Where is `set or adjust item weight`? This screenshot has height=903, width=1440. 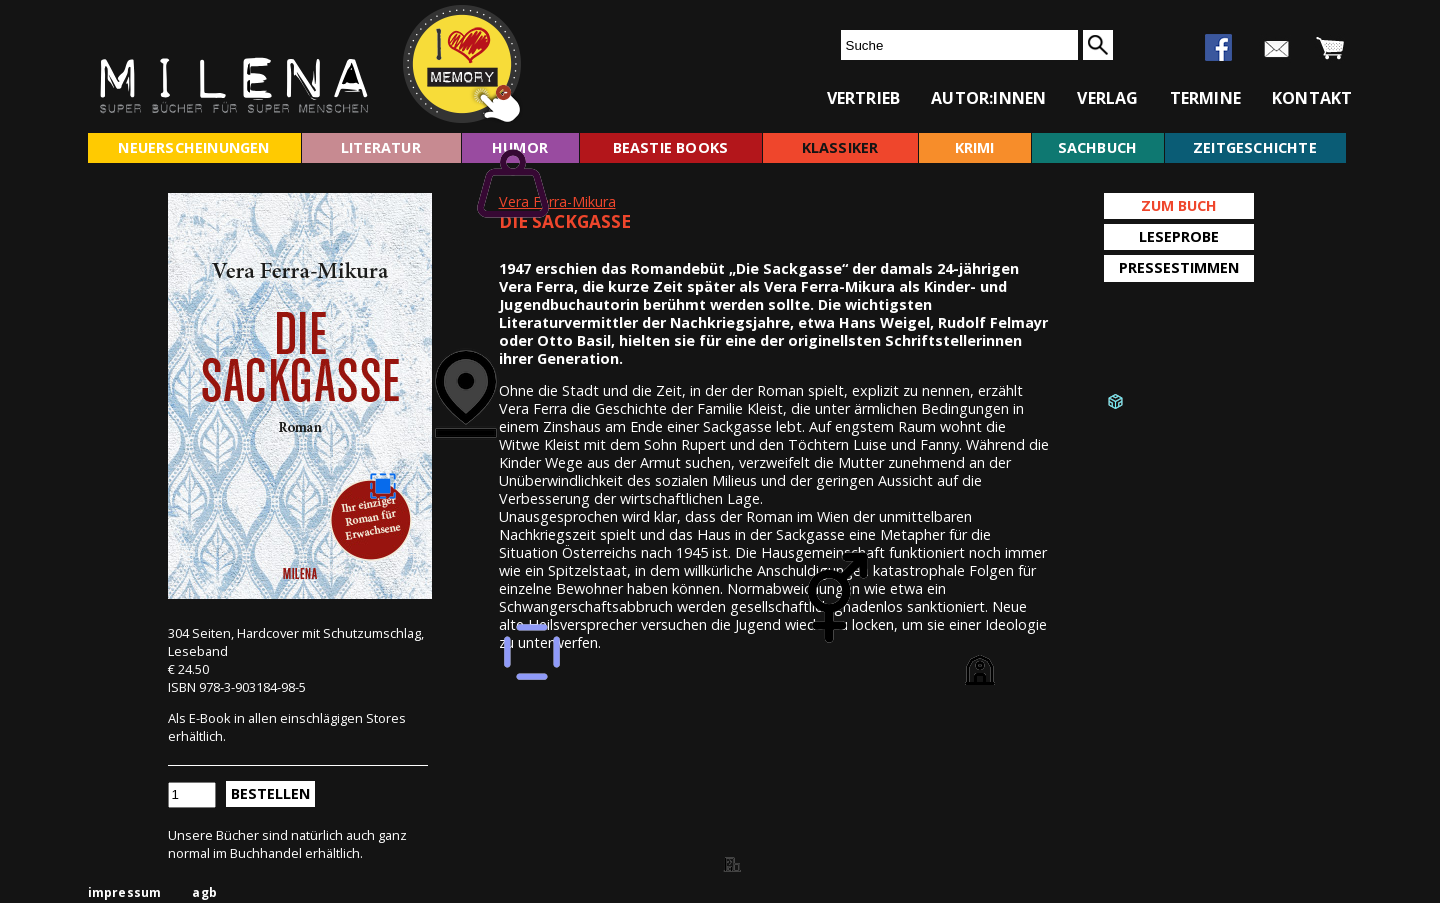 set or adjust item weight is located at coordinates (513, 185).